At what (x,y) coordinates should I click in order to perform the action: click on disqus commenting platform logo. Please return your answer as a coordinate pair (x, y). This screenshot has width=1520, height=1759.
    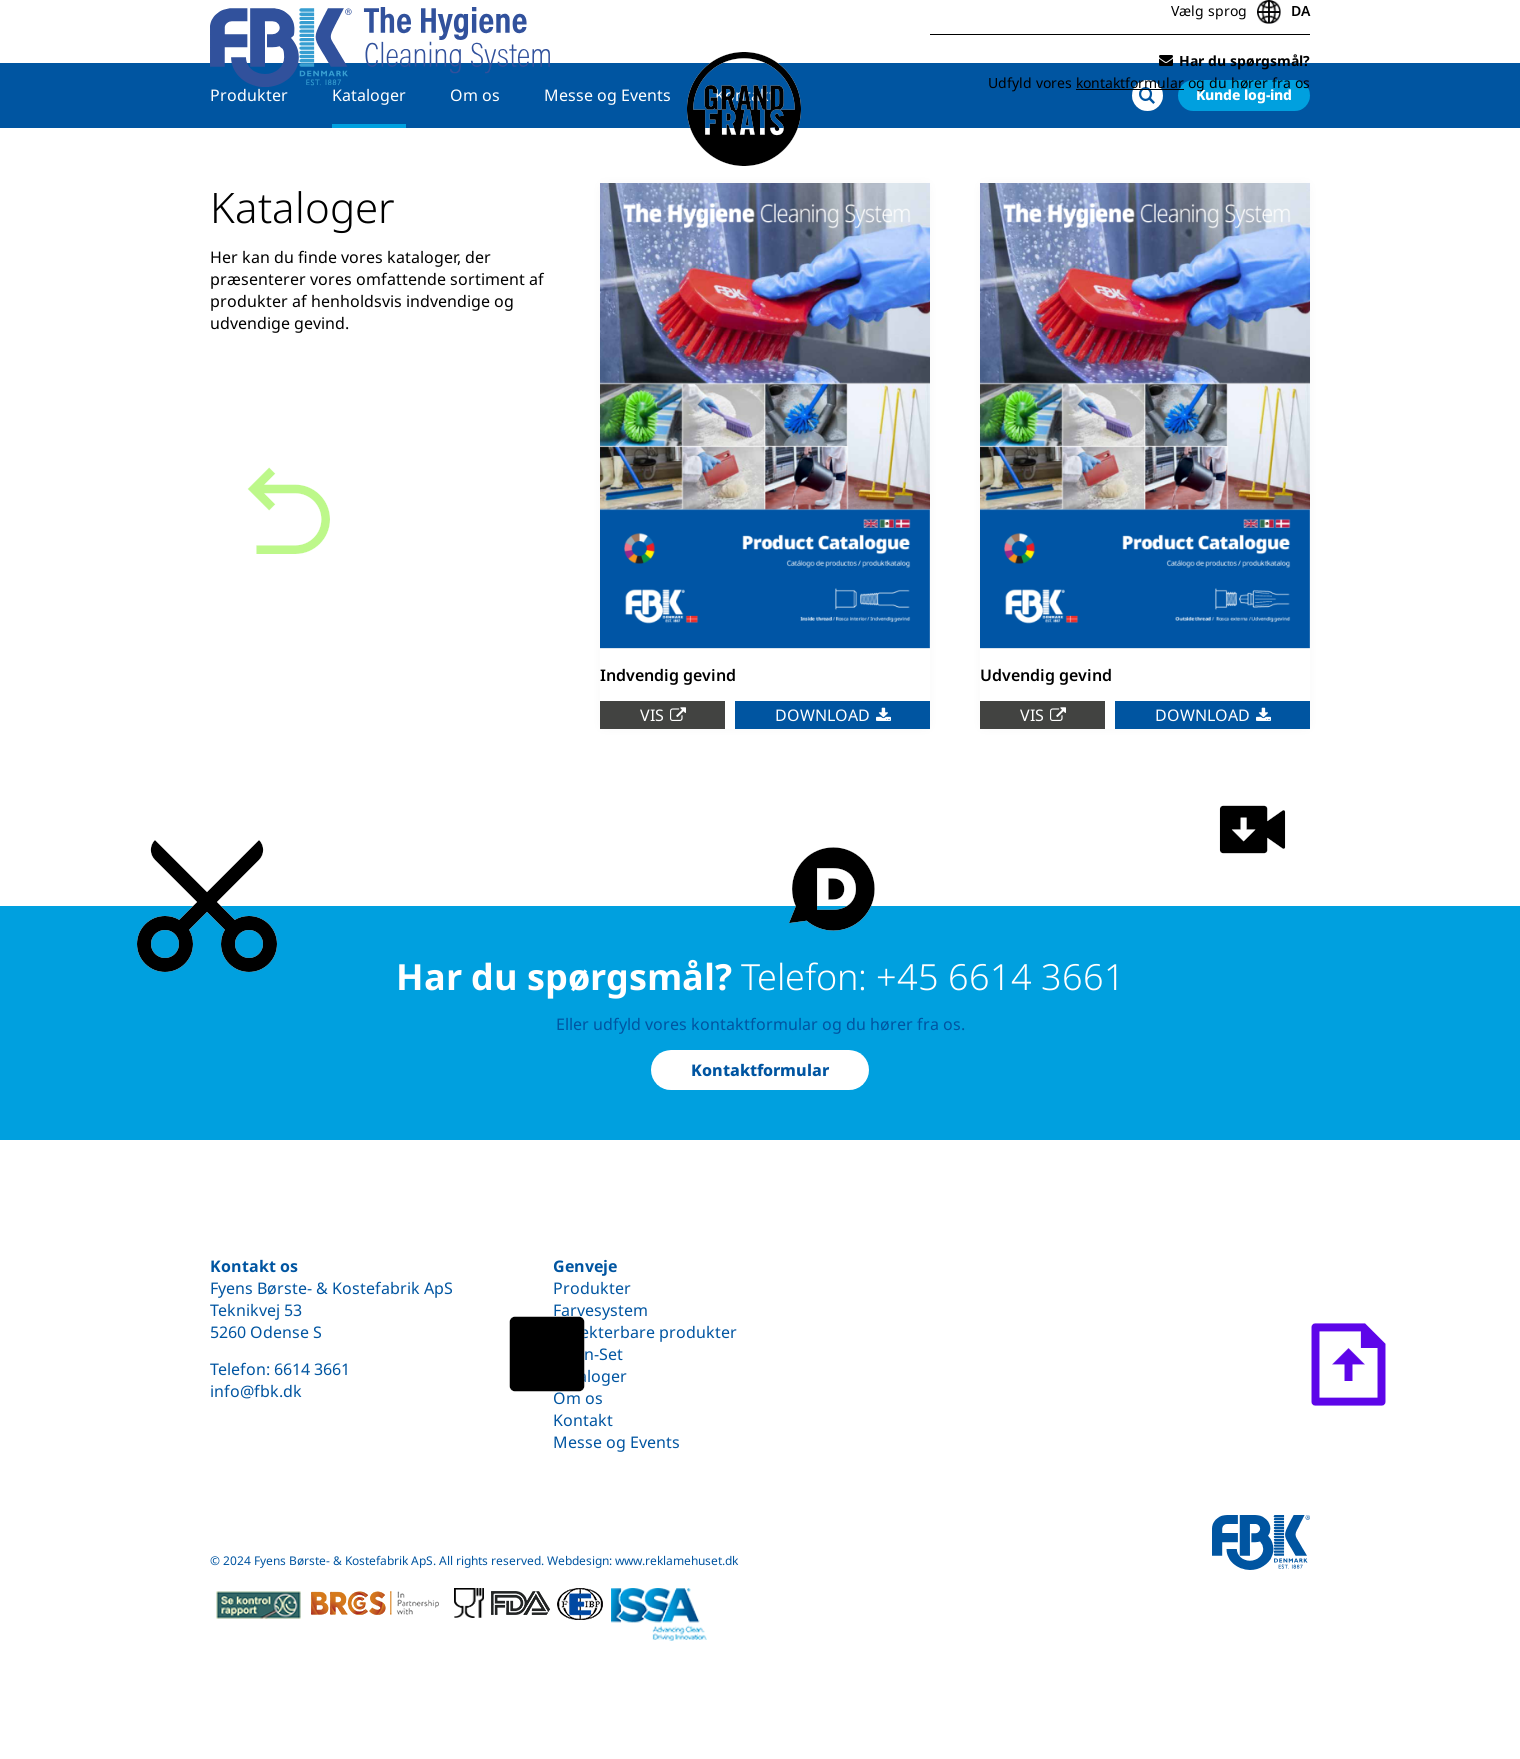
    Looking at the image, I should click on (833, 889).